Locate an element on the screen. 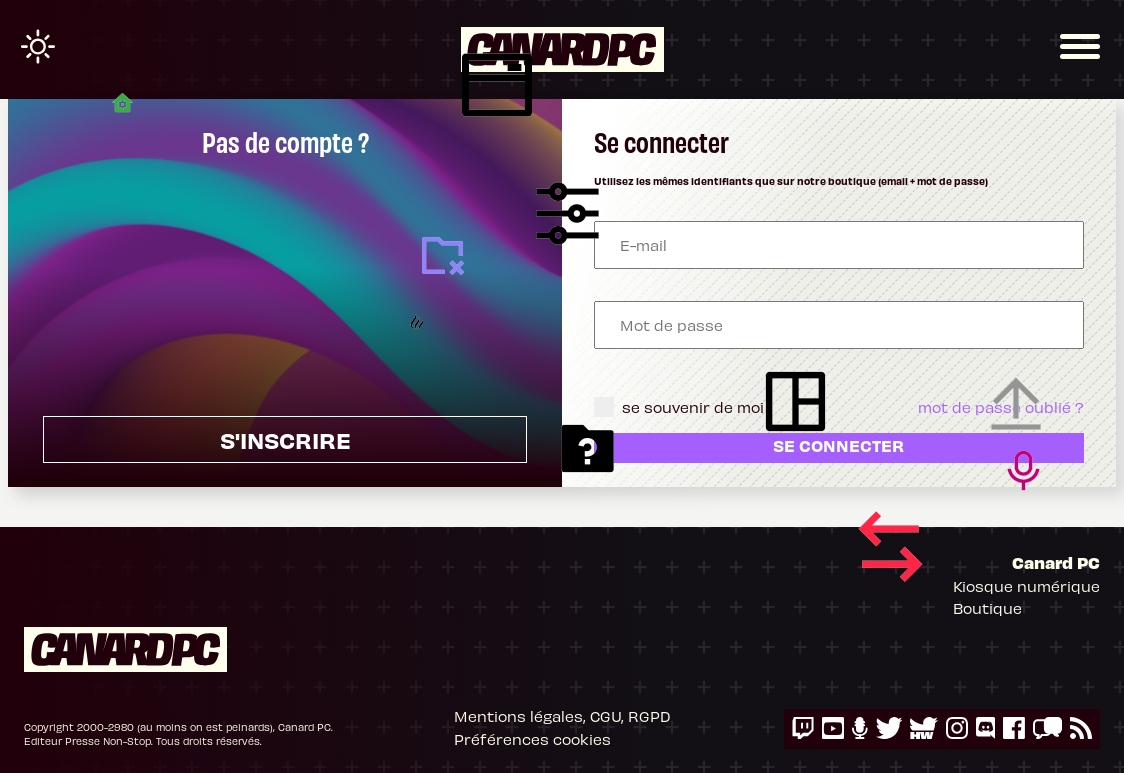 The width and height of the screenshot is (1124, 773). swap or exchange items is located at coordinates (890, 546).